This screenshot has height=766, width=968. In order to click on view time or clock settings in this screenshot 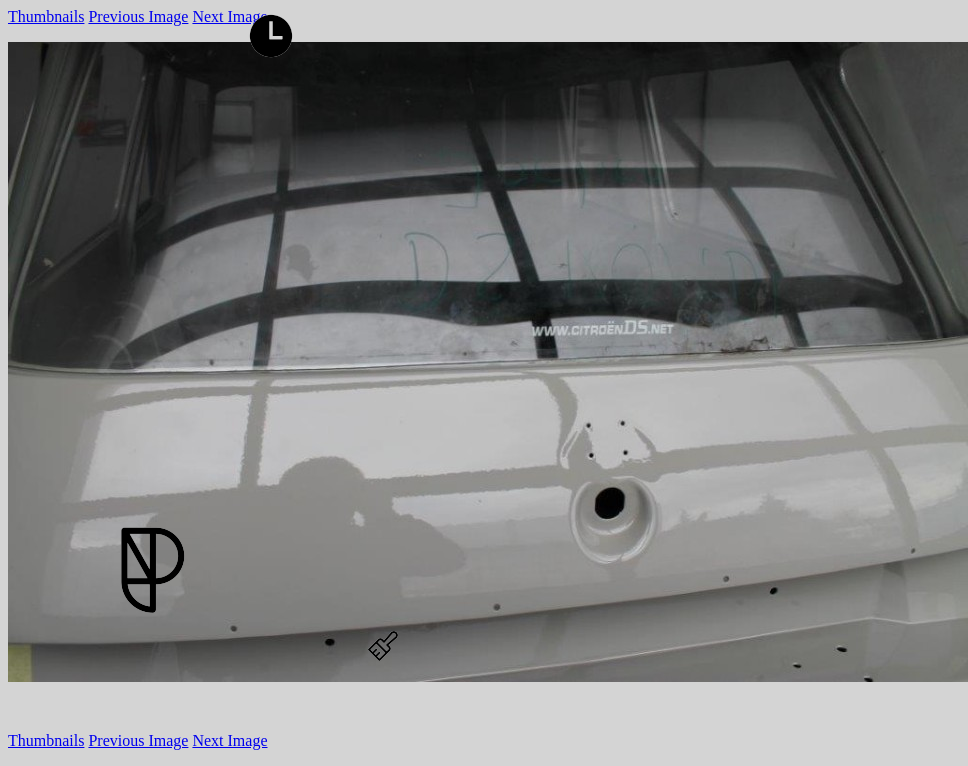, I will do `click(271, 36)`.